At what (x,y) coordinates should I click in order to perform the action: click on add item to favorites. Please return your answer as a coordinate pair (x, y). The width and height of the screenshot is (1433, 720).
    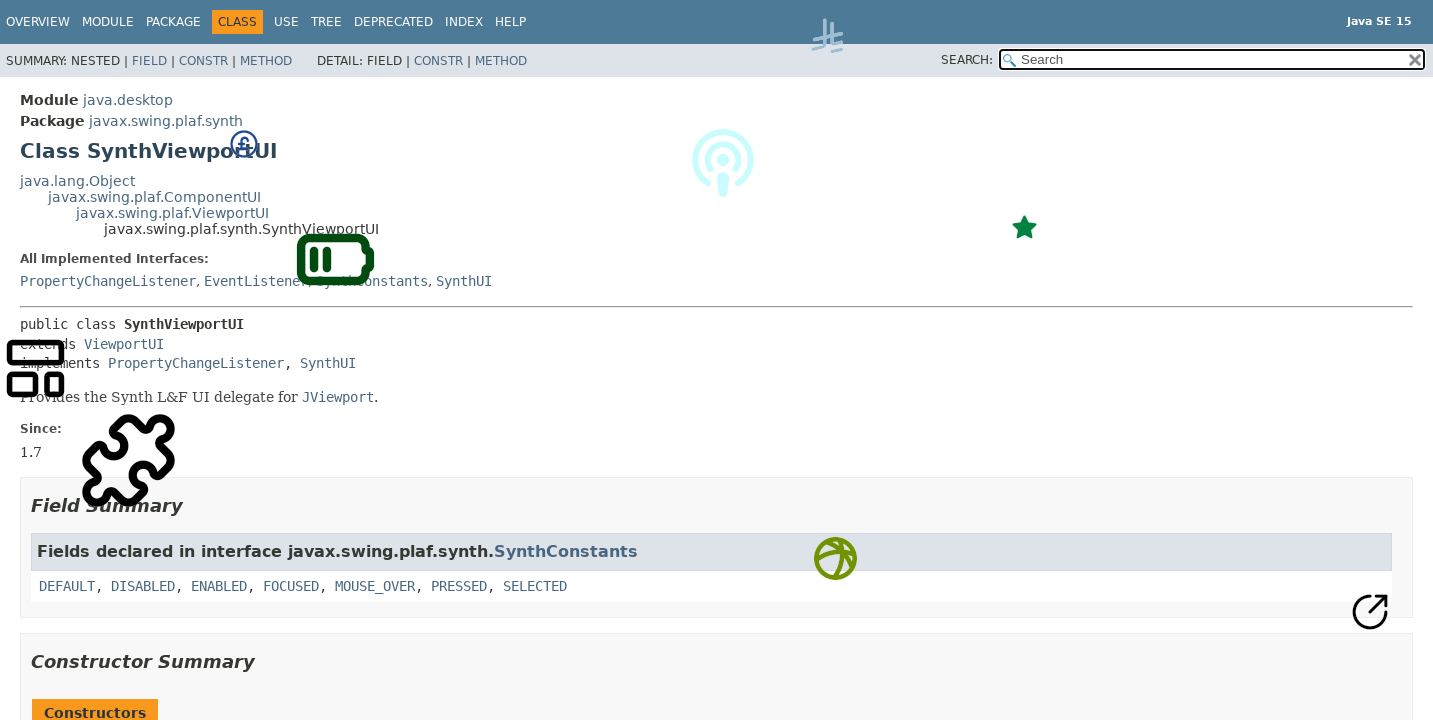
    Looking at the image, I should click on (1024, 227).